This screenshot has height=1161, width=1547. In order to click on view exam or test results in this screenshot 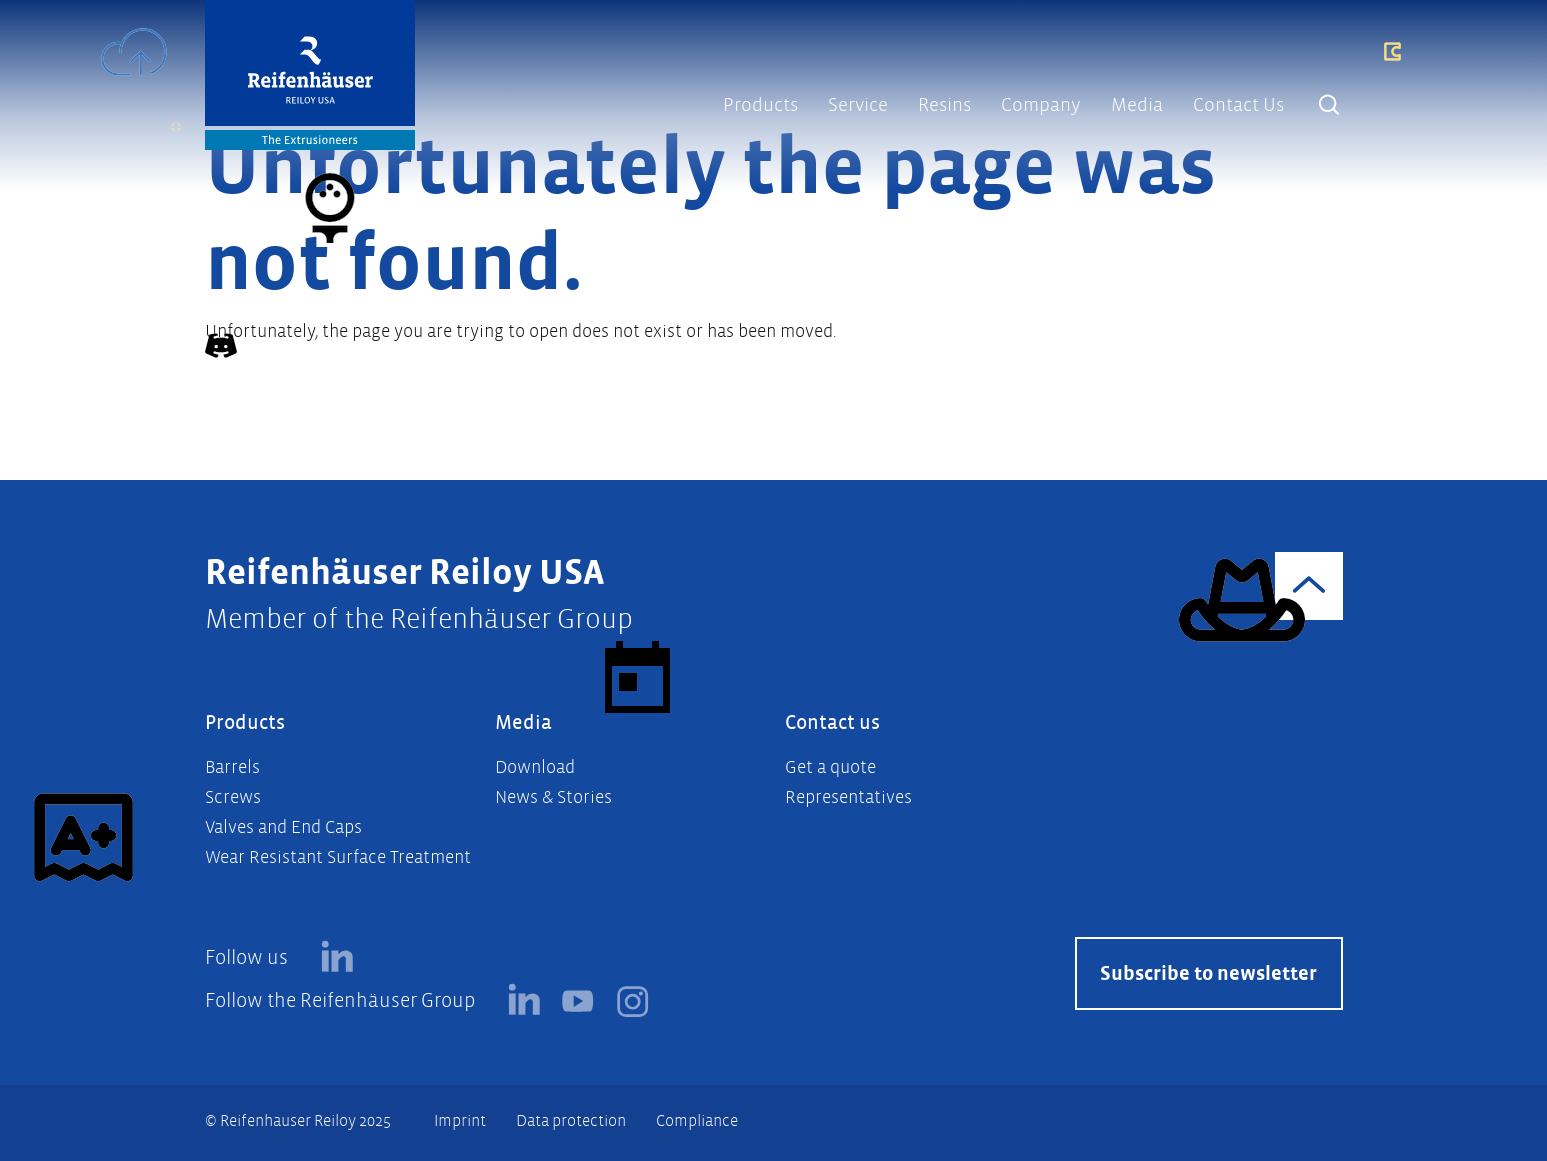, I will do `click(83, 835)`.